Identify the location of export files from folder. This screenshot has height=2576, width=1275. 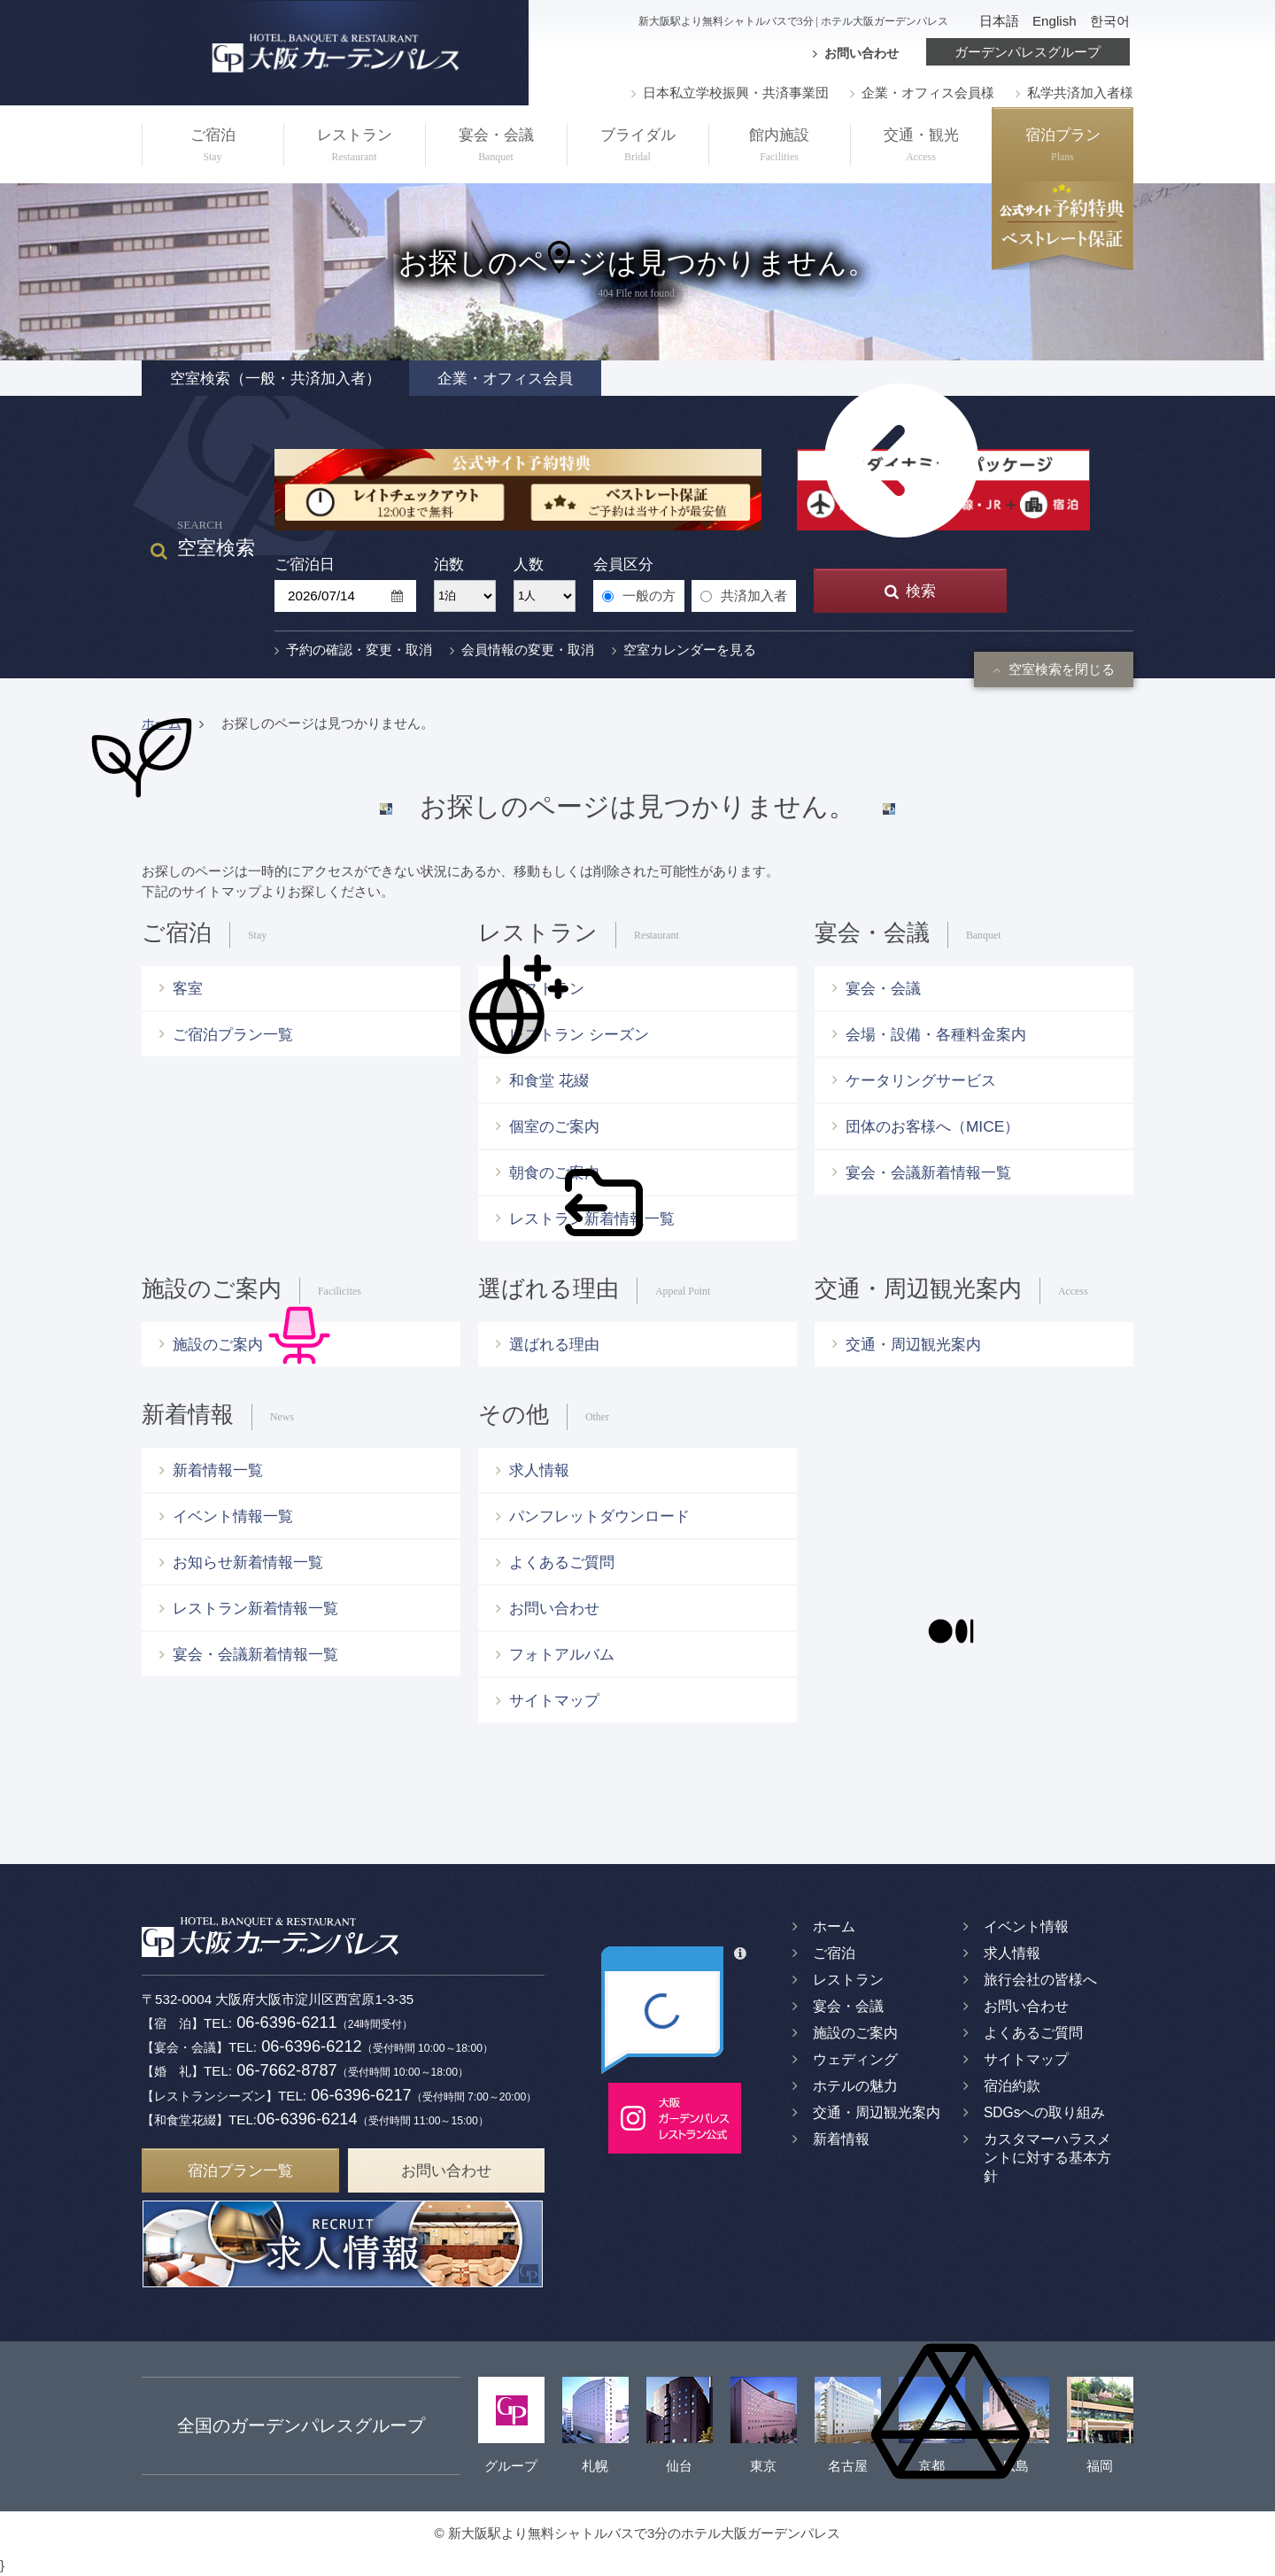
(604, 1204).